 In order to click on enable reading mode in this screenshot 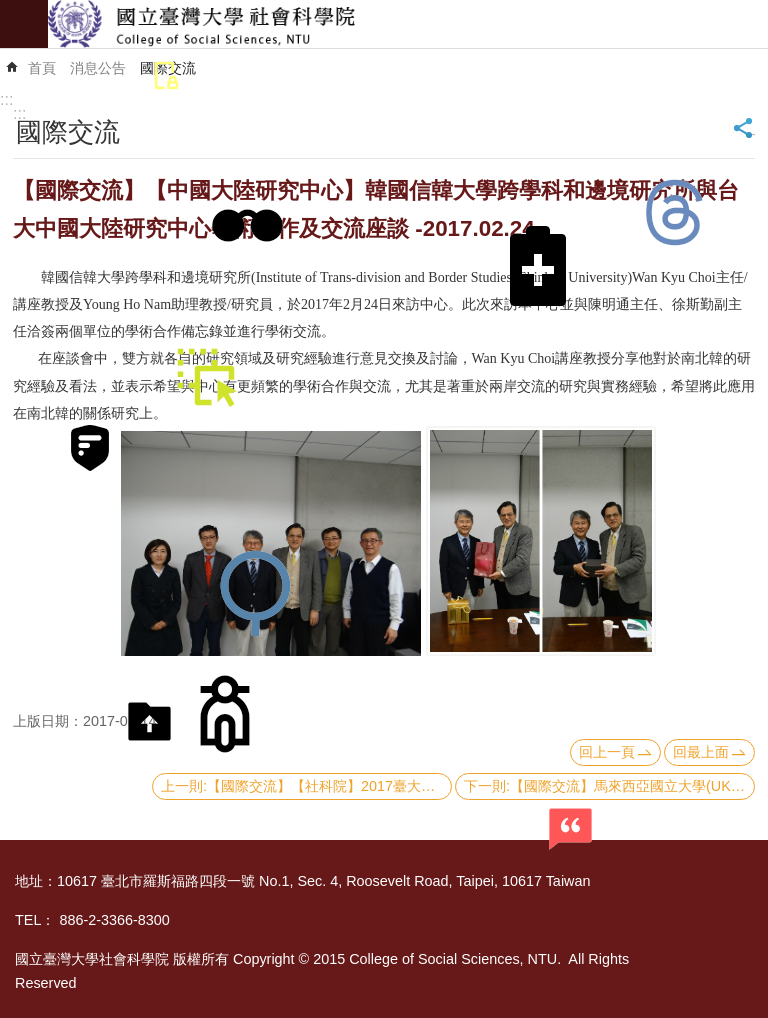, I will do `click(247, 225)`.